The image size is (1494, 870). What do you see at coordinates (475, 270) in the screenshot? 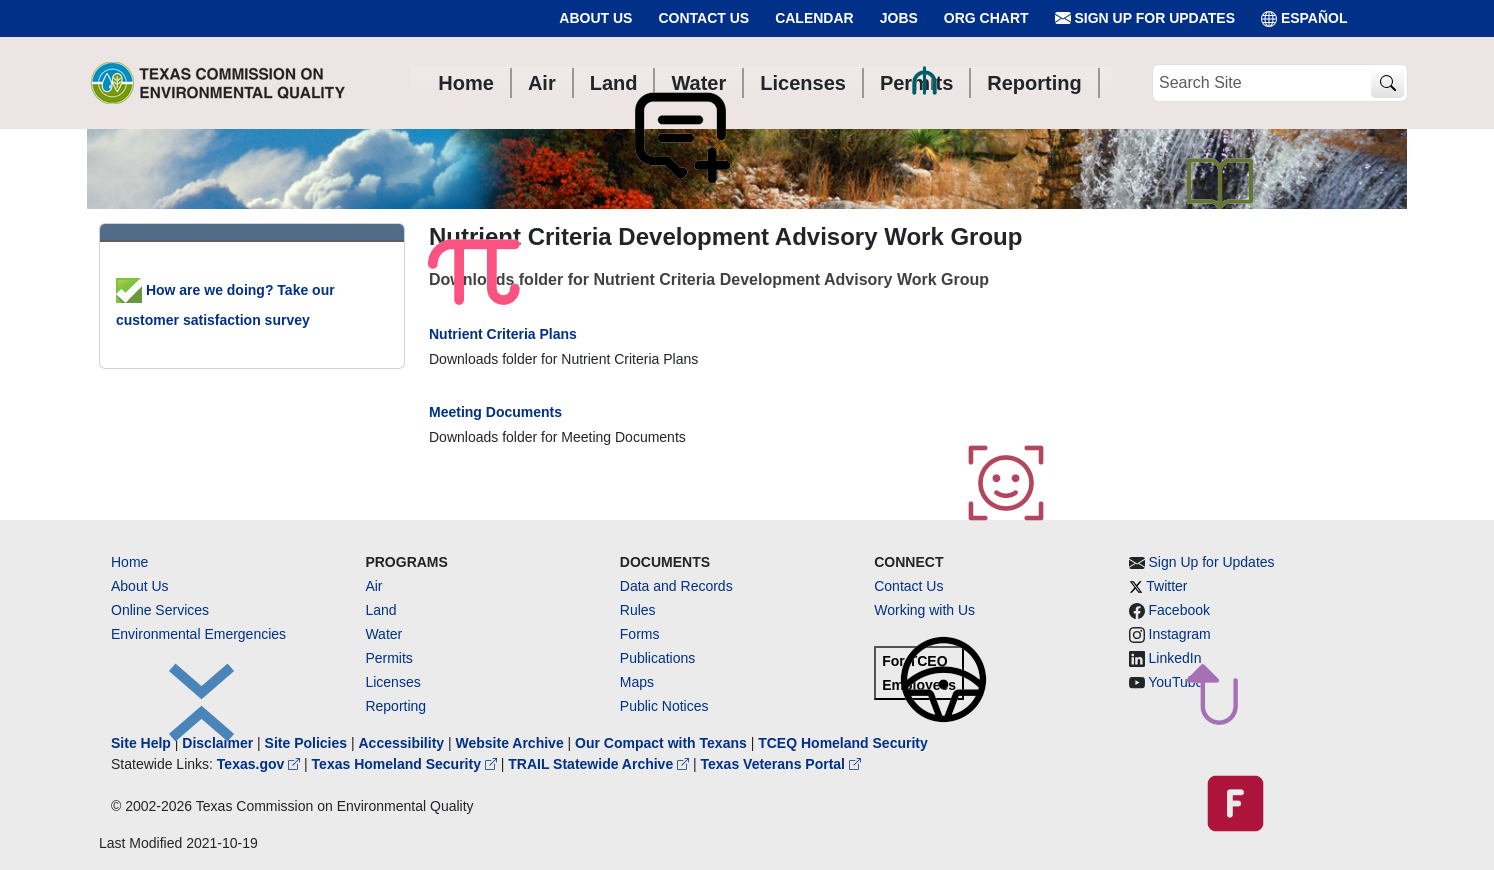
I see `access mathematical or scientific calculator functions` at bounding box center [475, 270].